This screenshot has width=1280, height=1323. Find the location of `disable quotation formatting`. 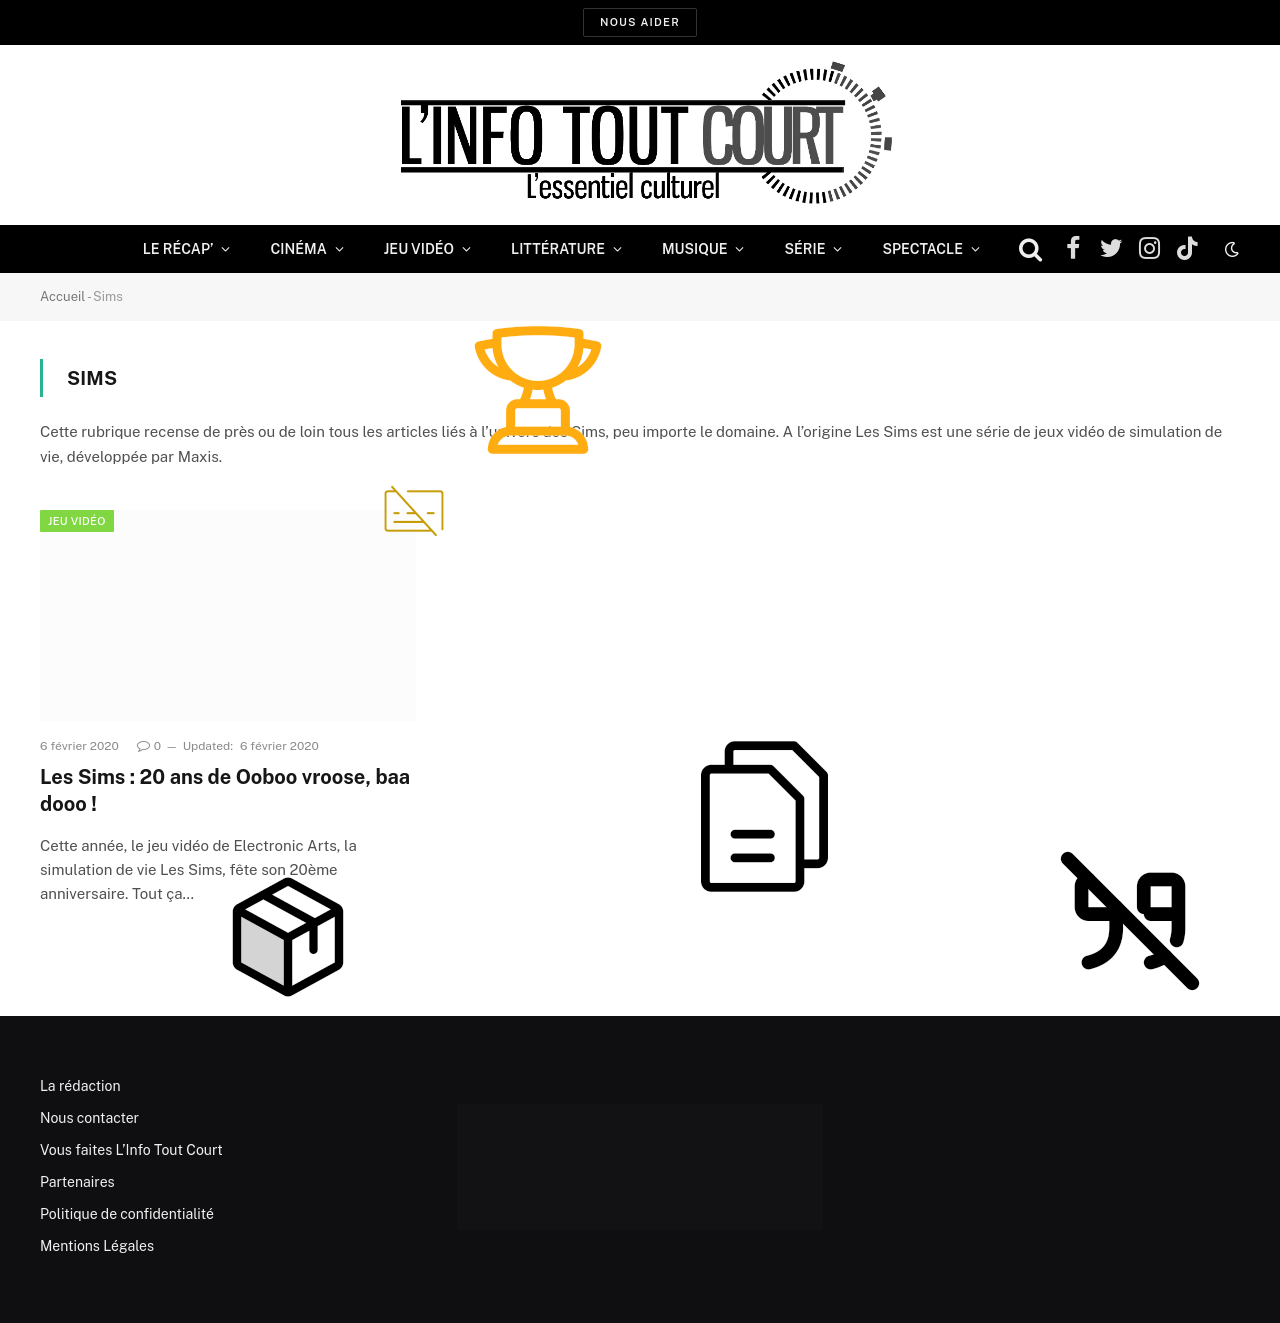

disable quotation formatting is located at coordinates (1130, 921).